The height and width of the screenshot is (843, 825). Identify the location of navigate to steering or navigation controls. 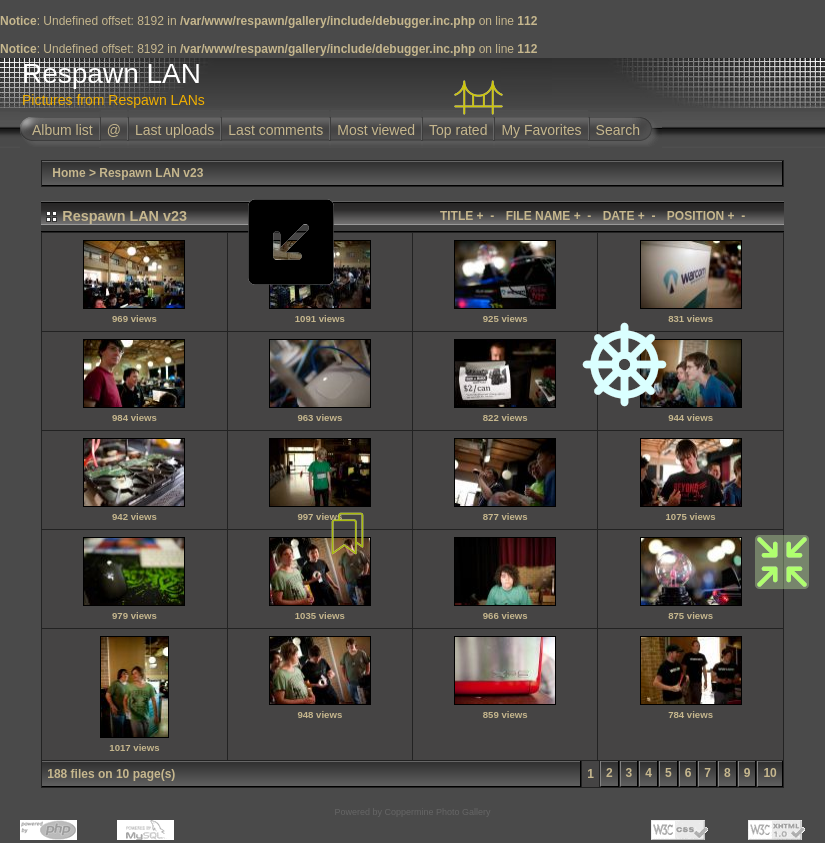
(624, 364).